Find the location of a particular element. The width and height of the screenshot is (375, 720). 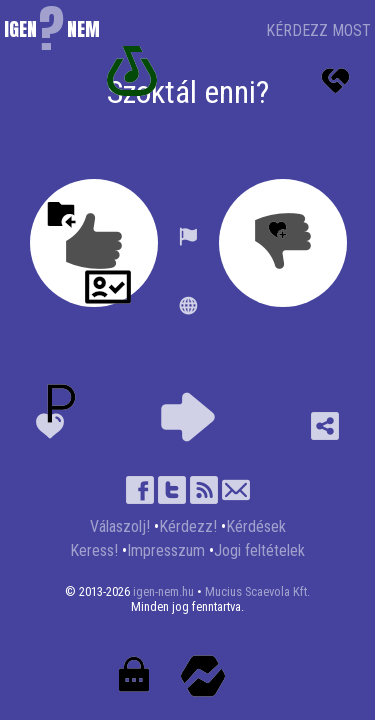

open Baremetrics dashboard is located at coordinates (203, 676).